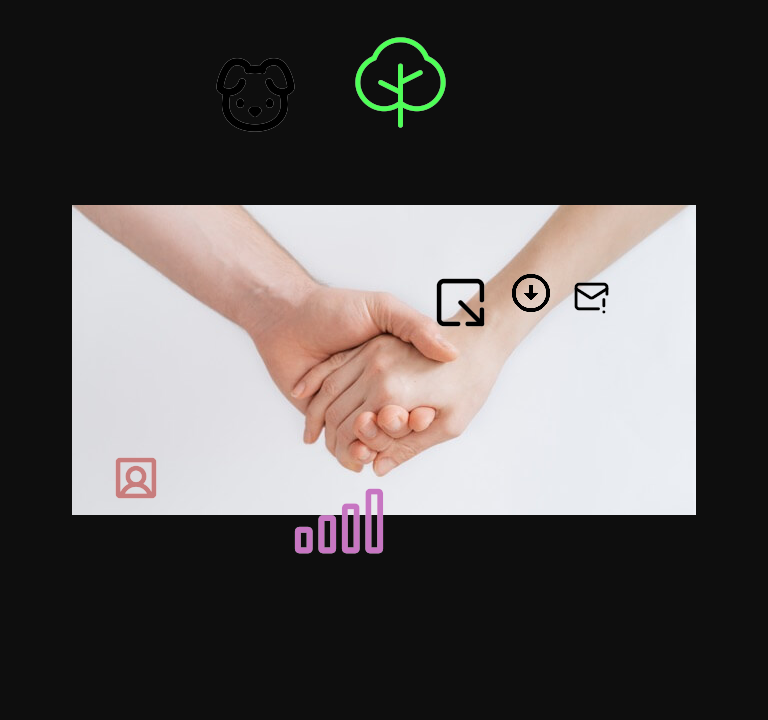 Image resolution: width=768 pixels, height=720 pixels. Describe the element at coordinates (531, 293) in the screenshot. I see `download file or content` at that location.